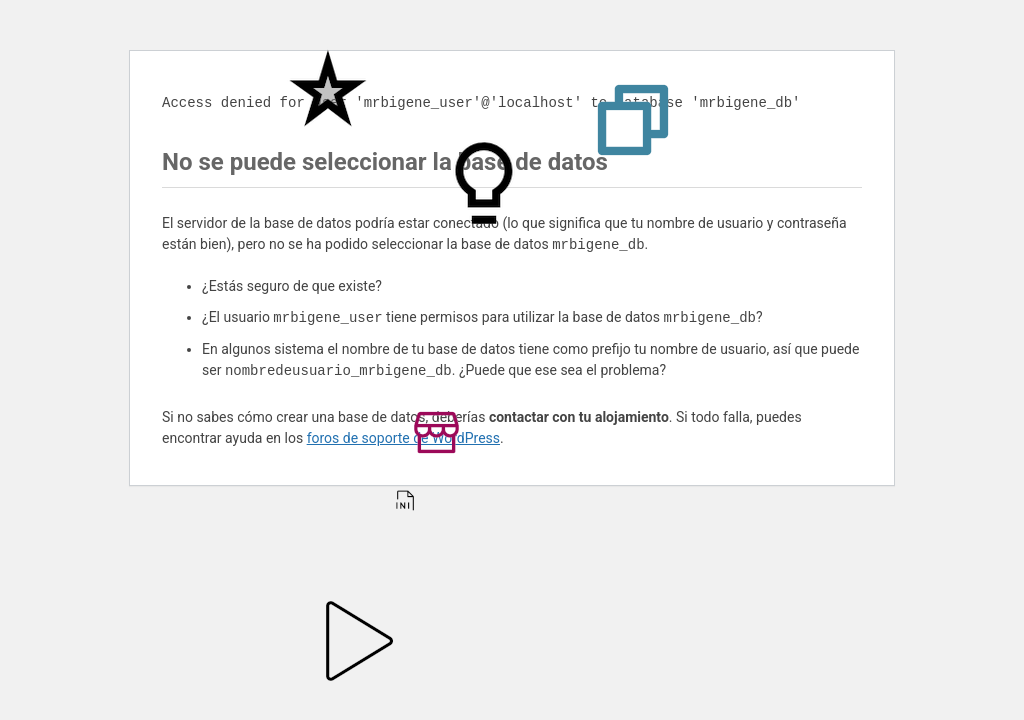 The height and width of the screenshot is (720, 1024). What do you see at coordinates (484, 183) in the screenshot?
I see `view tips or suggestions` at bounding box center [484, 183].